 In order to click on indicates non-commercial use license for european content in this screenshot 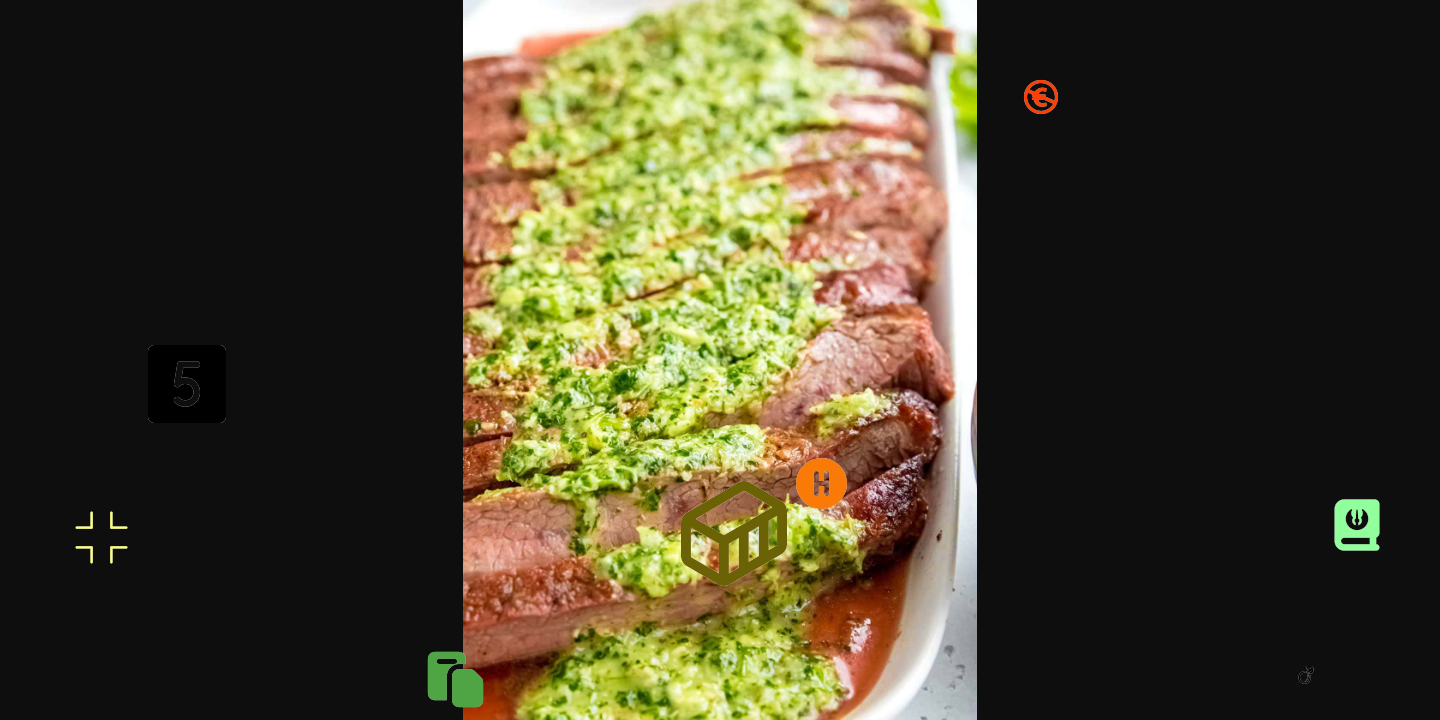, I will do `click(1041, 97)`.